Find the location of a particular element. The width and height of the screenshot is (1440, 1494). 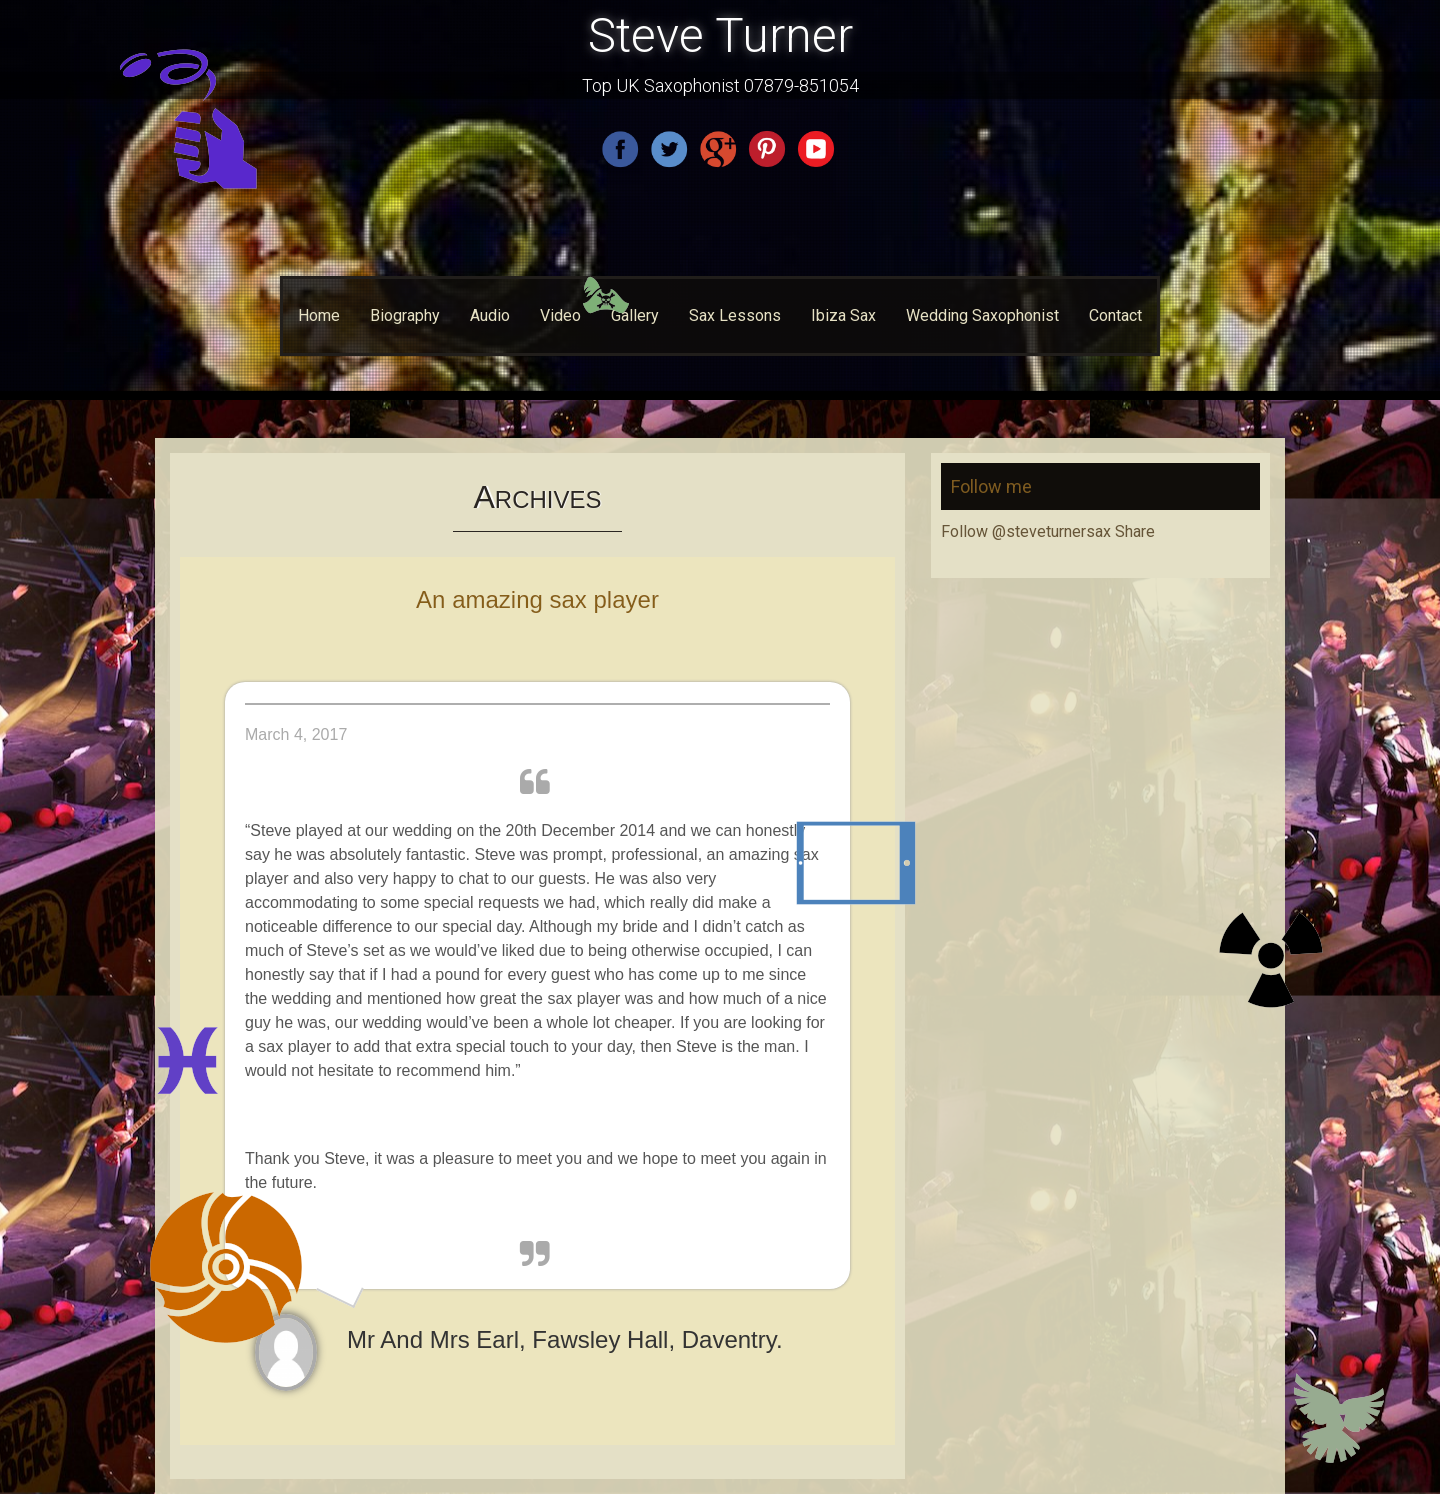

view pisces zodiac sign information is located at coordinates (188, 1061).